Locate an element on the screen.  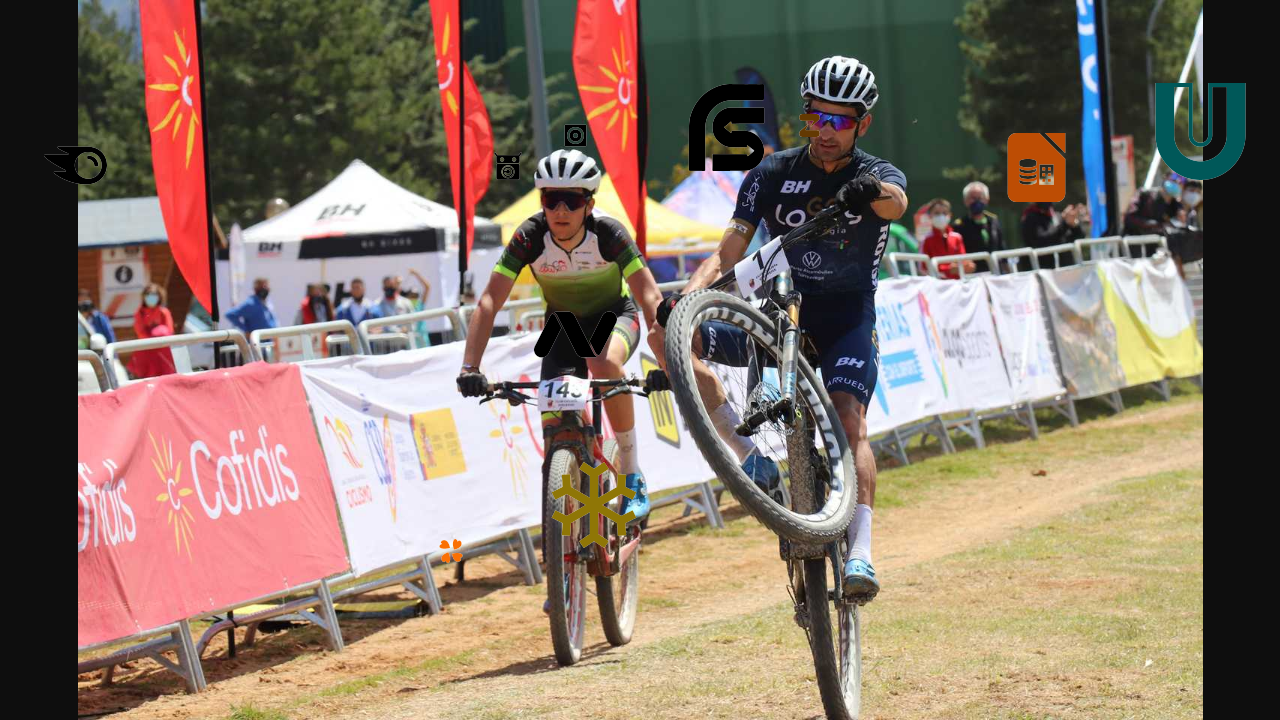
activate cooling or air conditioning mode is located at coordinates (594, 505).